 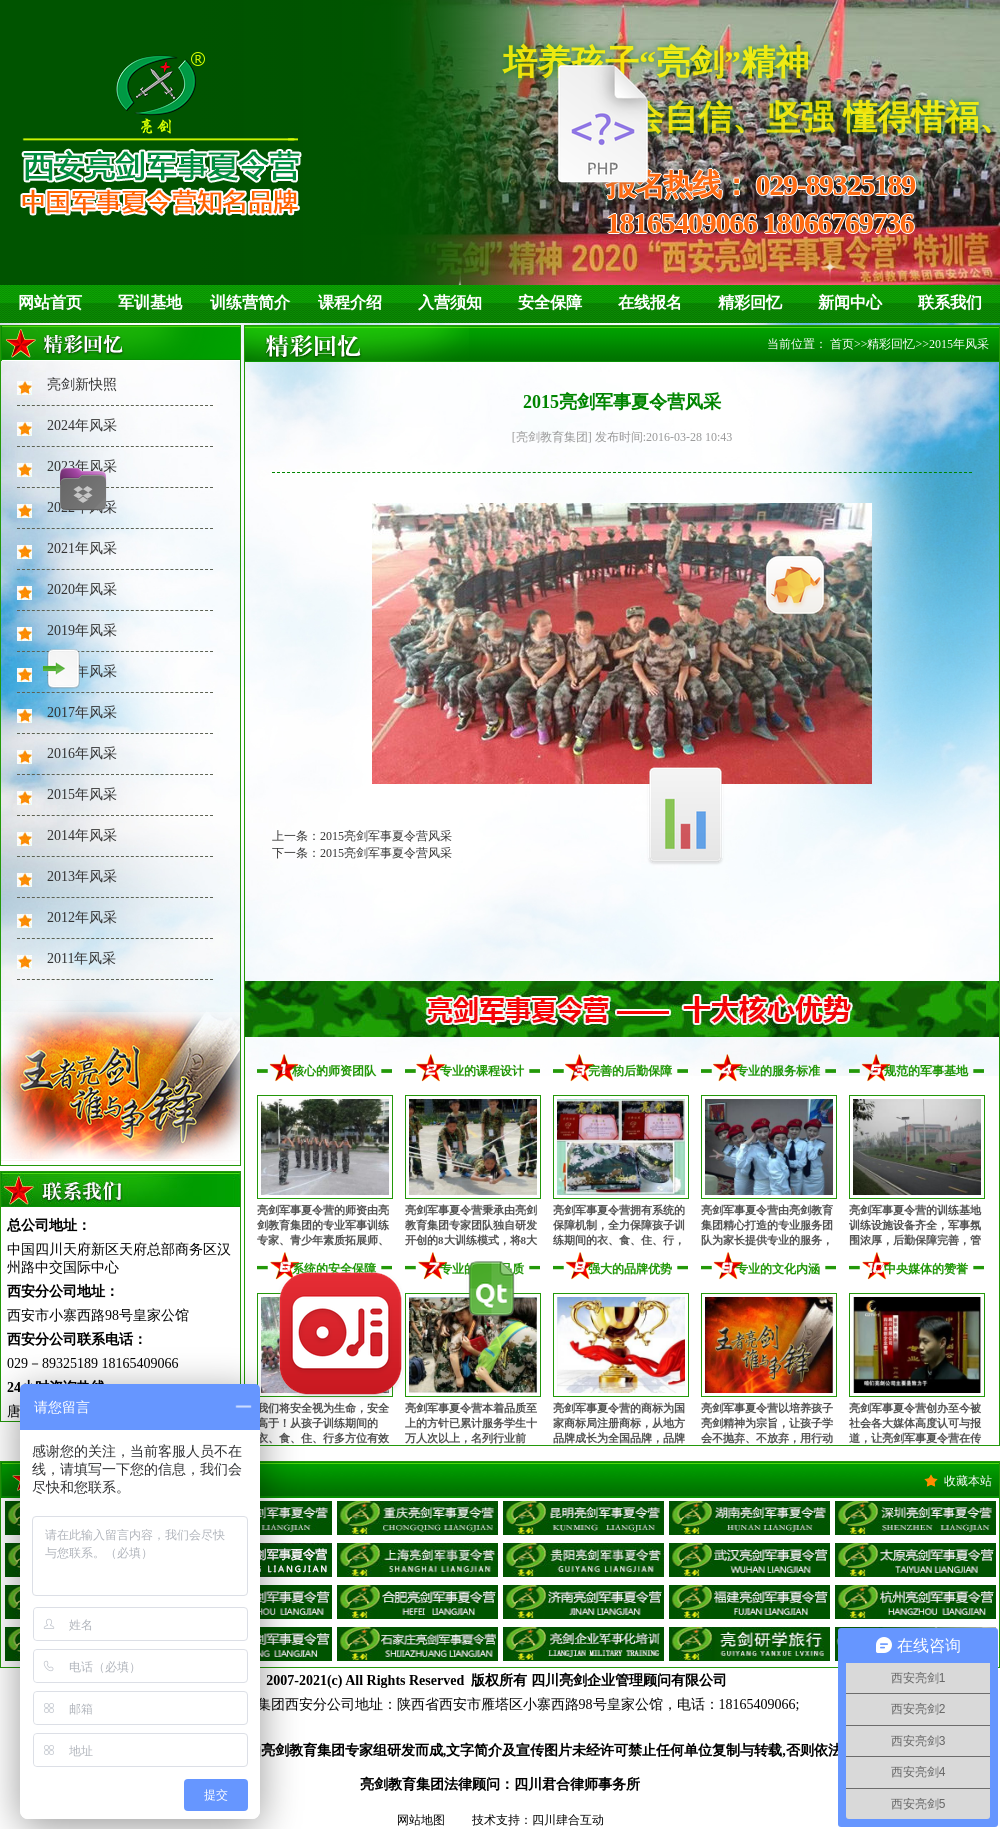 What do you see at coordinates (340, 1333) in the screenshot?
I see `open monophony music player app` at bounding box center [340, 1333].